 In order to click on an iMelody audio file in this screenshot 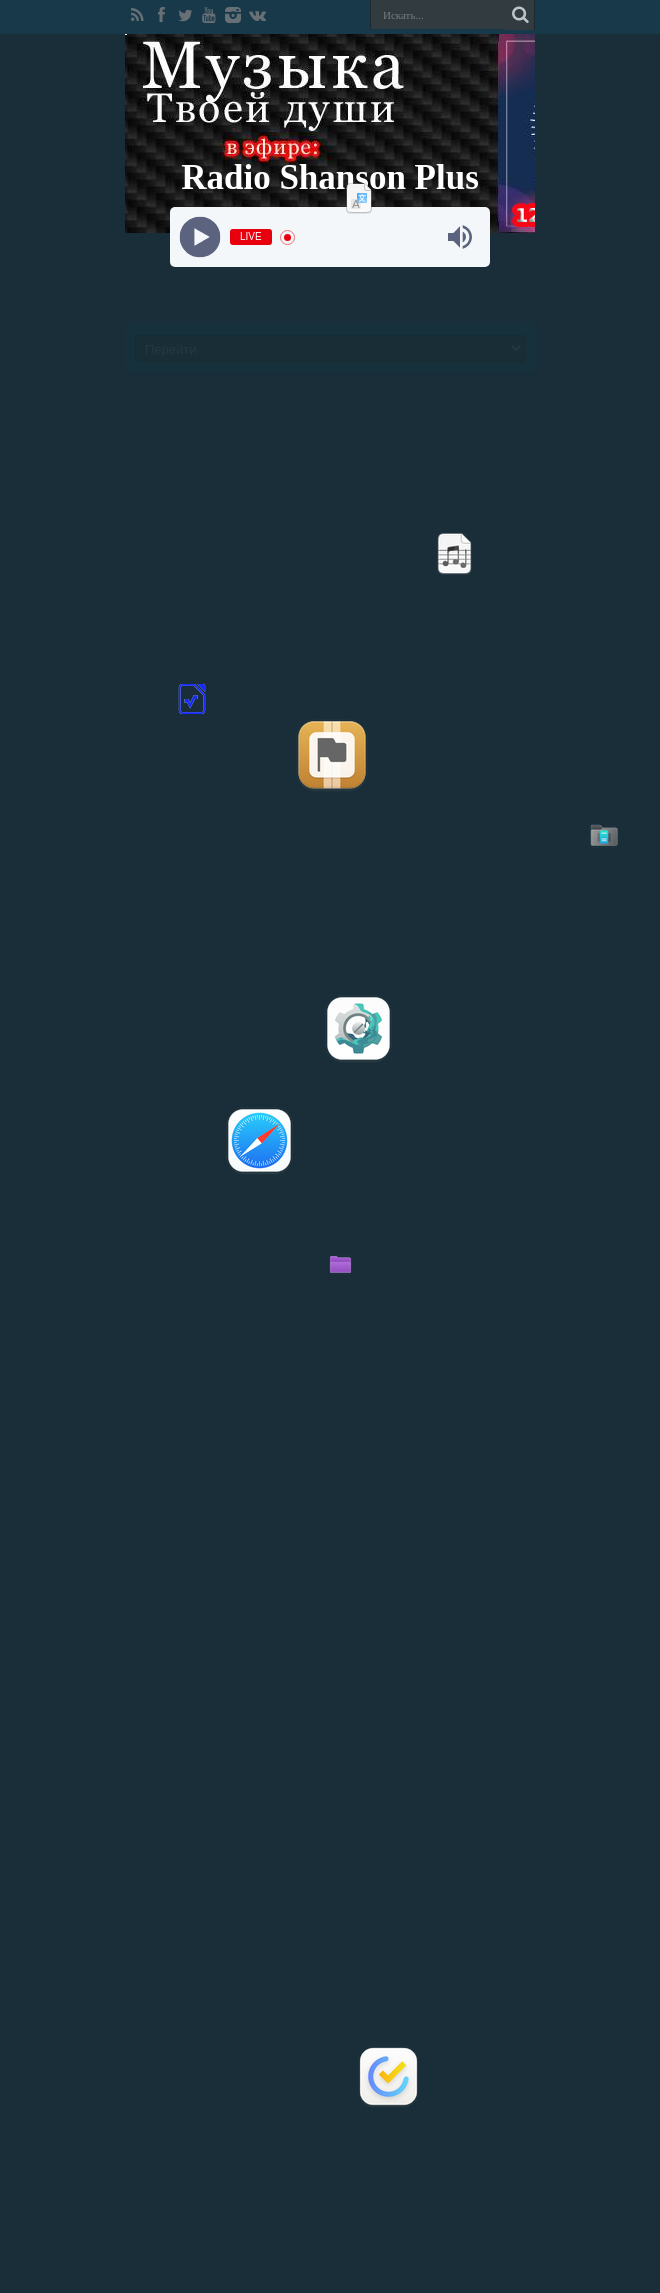, I will do `click(454, 553)`.